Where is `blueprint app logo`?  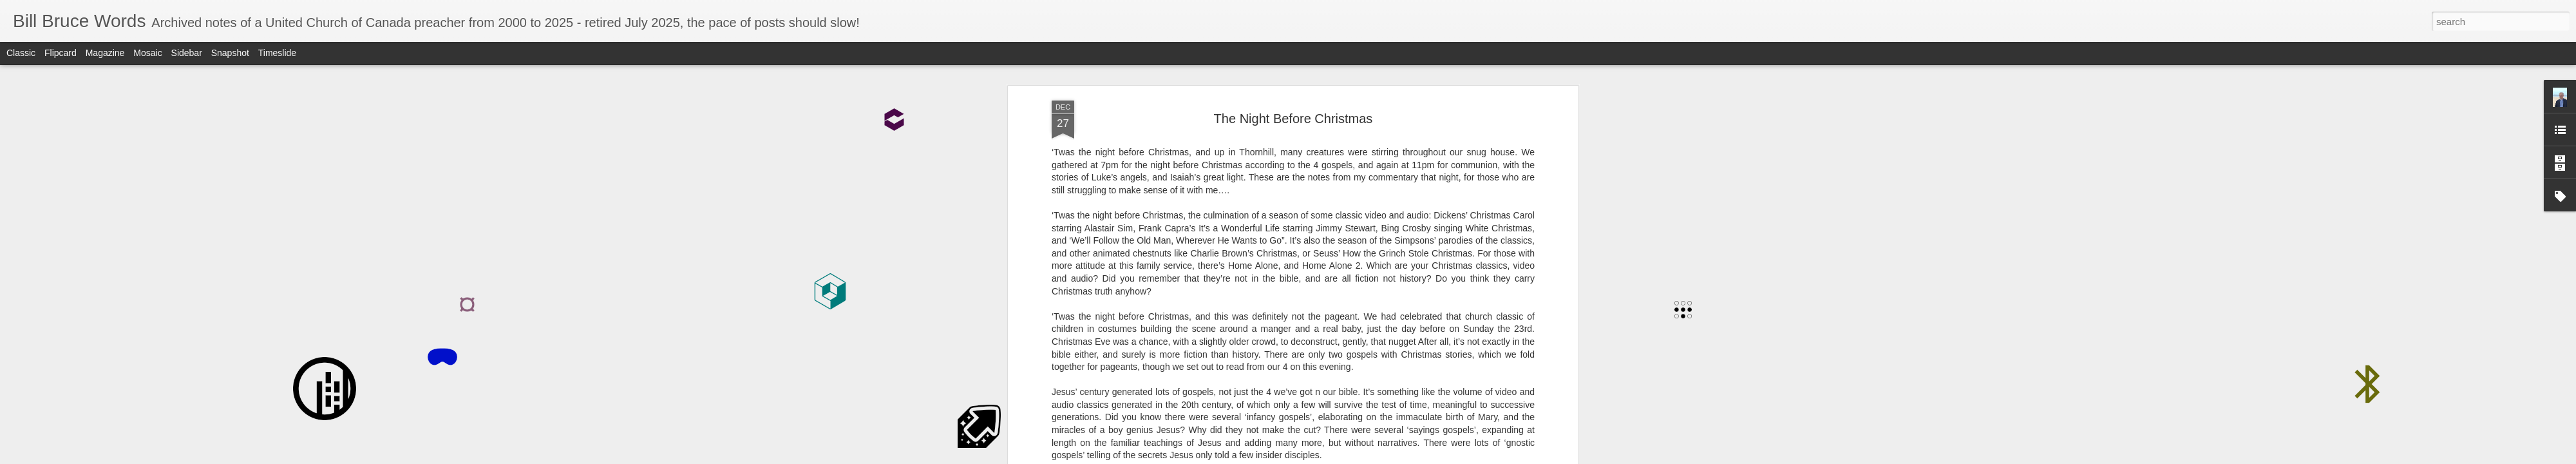
blueprint app logo is located at coordinates (830, 291).